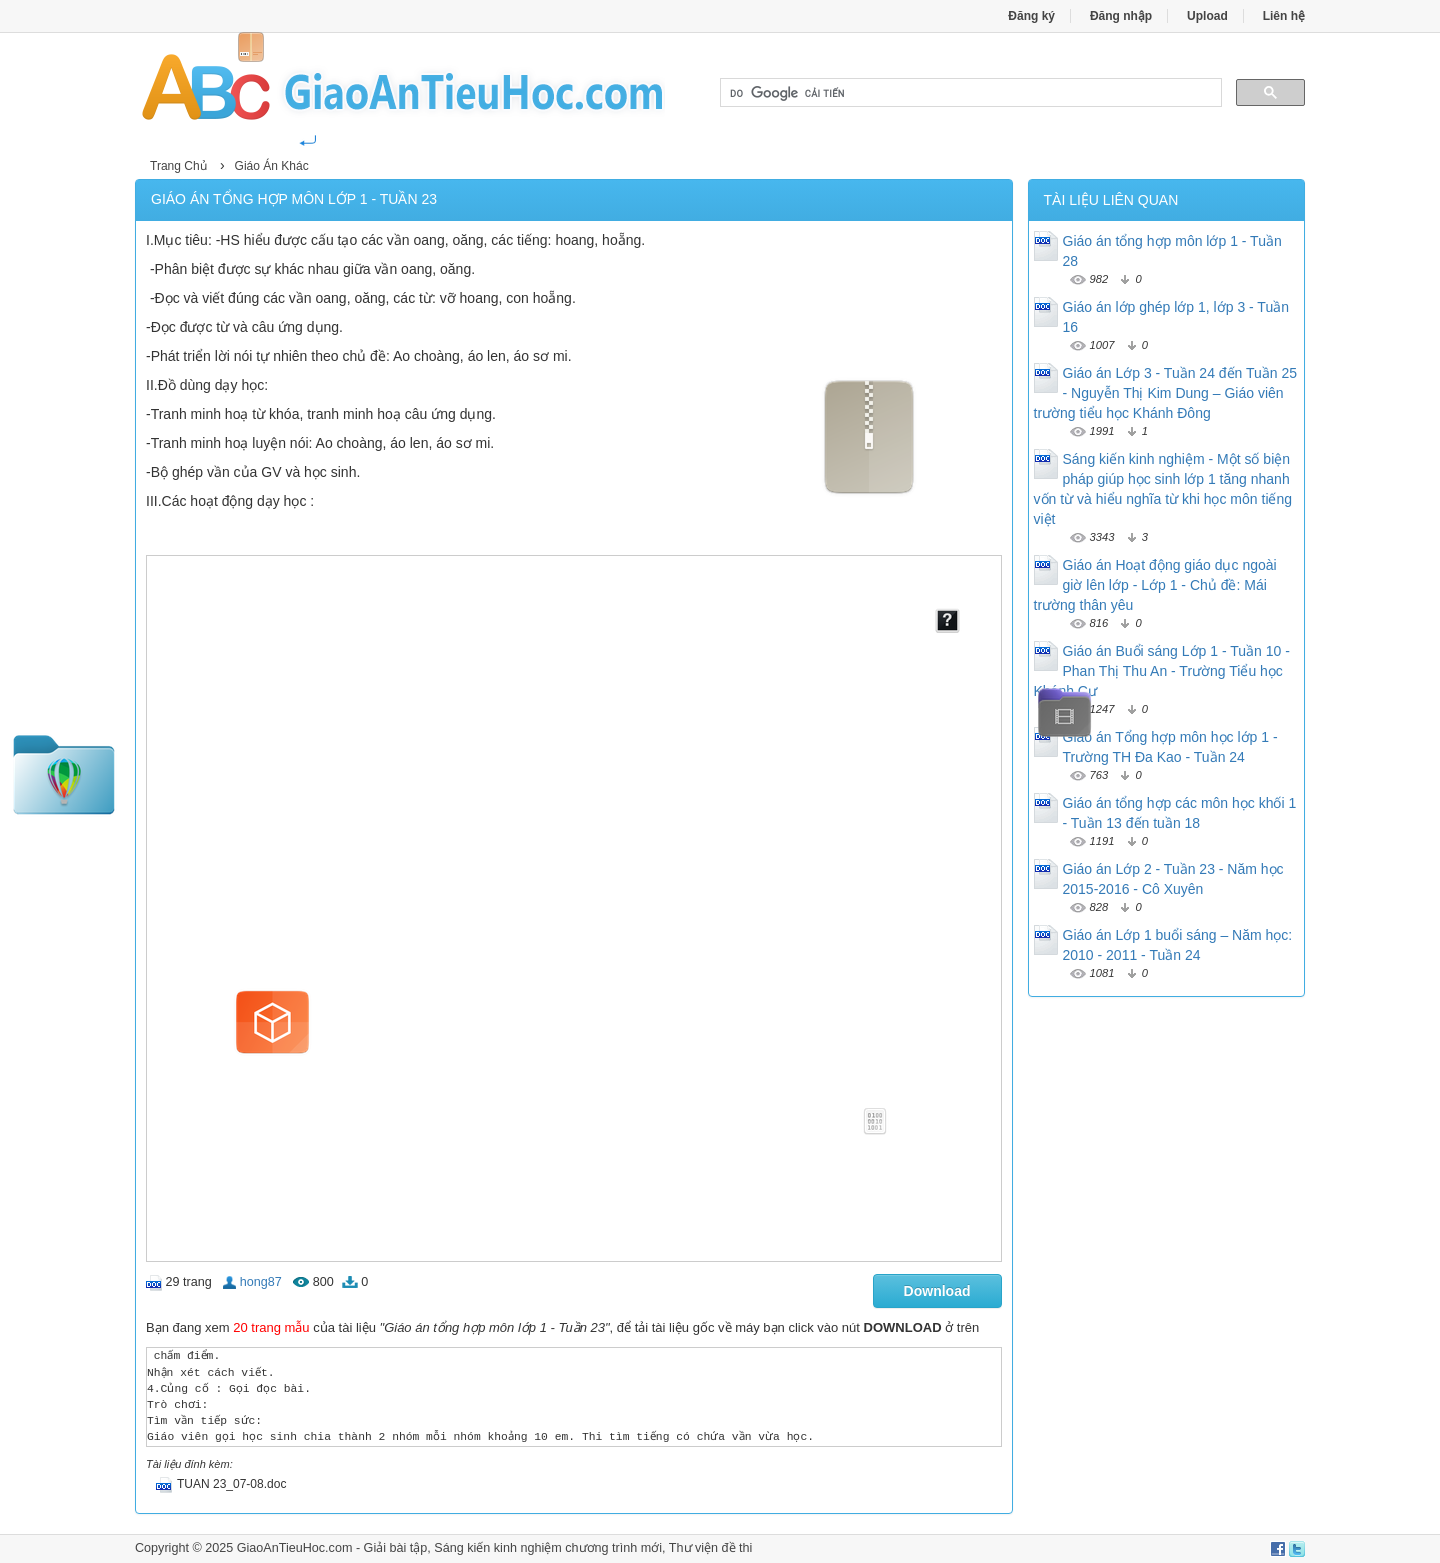 This screenshot has width=1440, height=1563. I want to click on open folder containing CorelDRAW files, so click(63, 777).